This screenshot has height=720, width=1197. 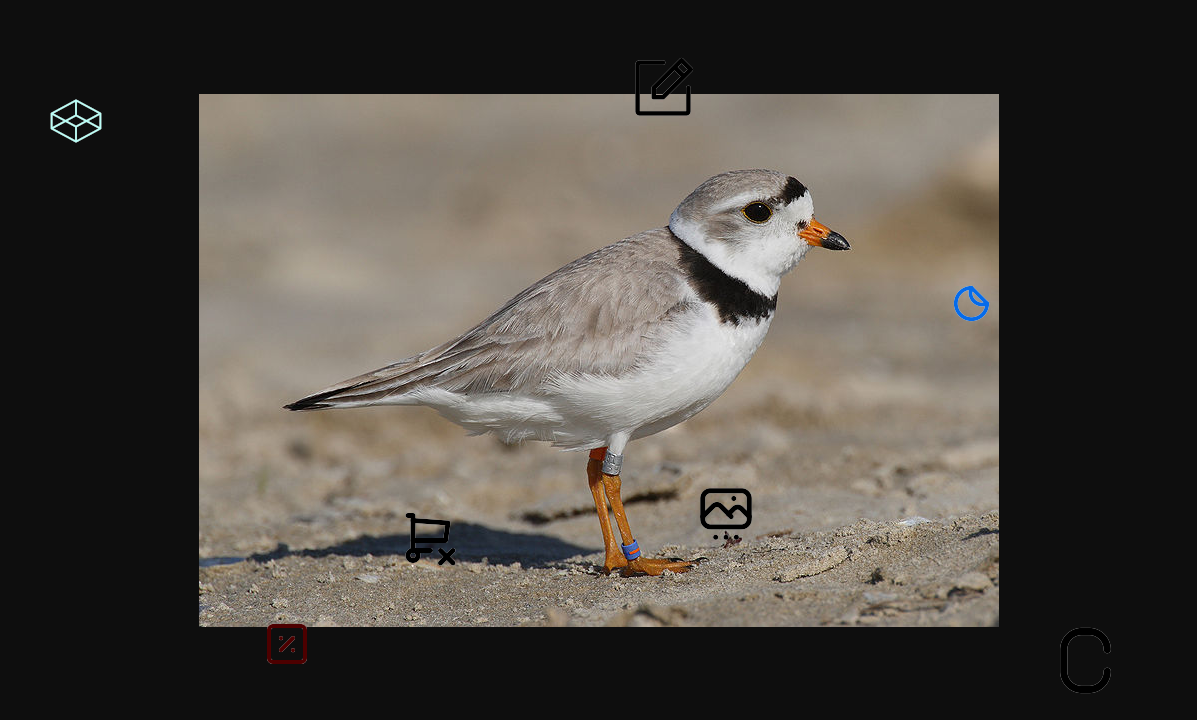 I want to click on view discount or percentage-based pricing, so click(x=287, y=644).